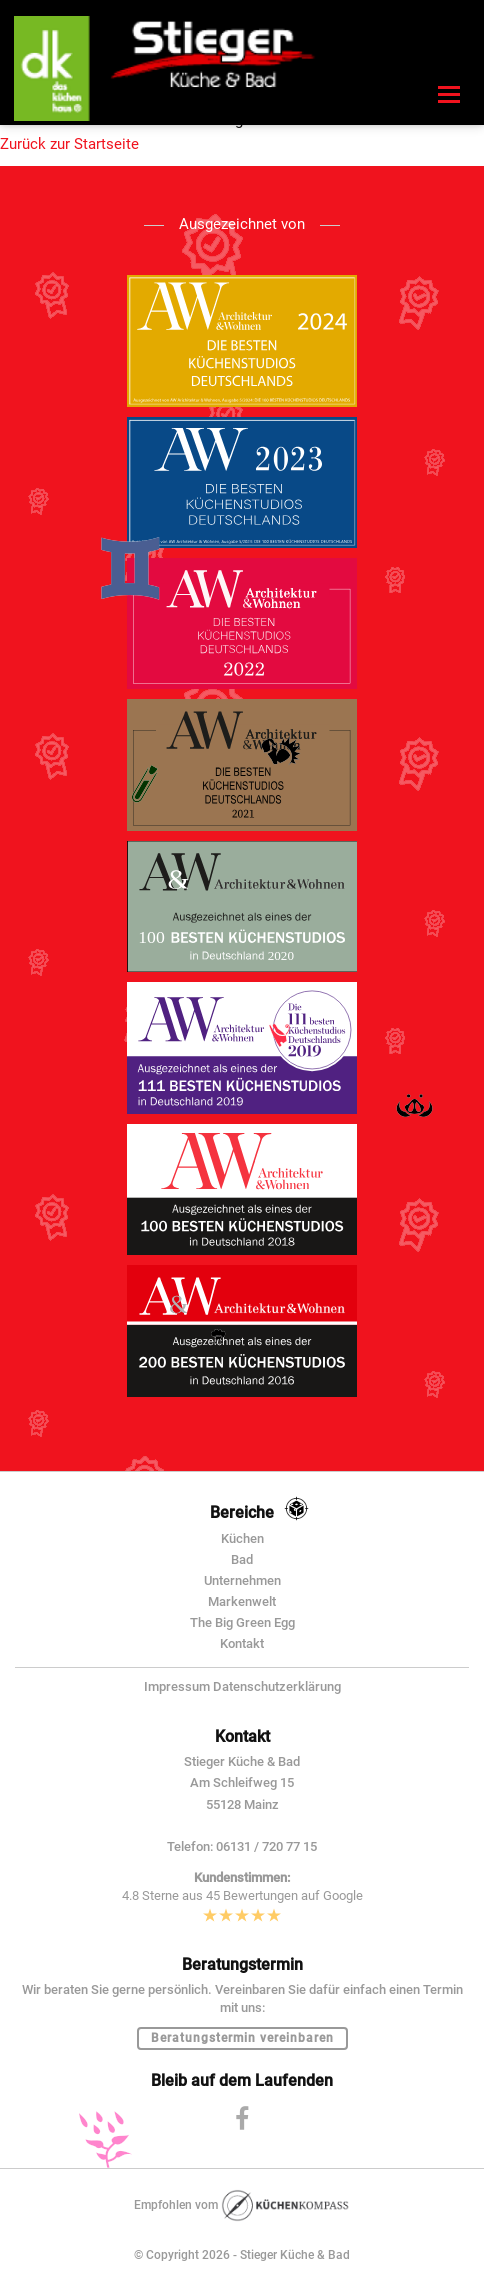  Describe the element at coordinates (296, 1508) in the screenshot. I see `target a random selection or dice roll` at that location.